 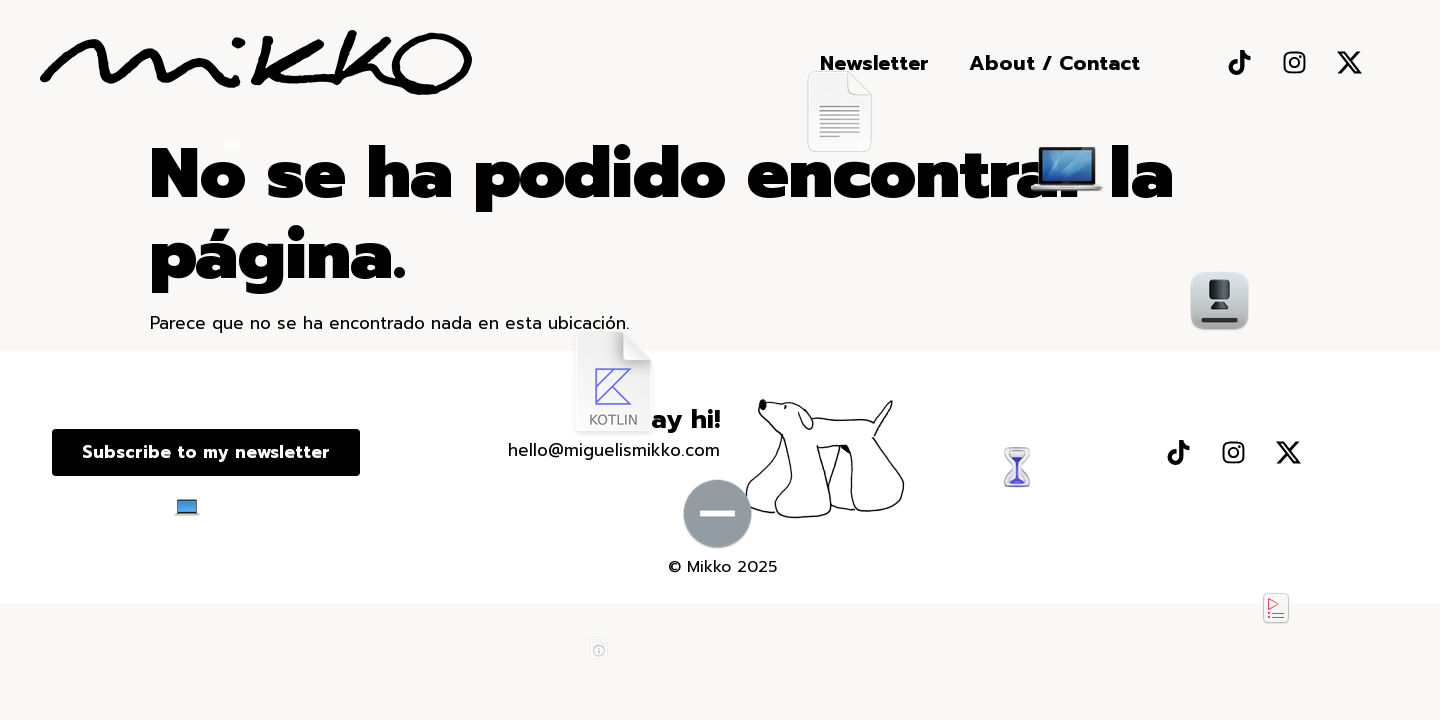 I want to click on an mpegurl audio playlist file, so click(x=1276, y=608).